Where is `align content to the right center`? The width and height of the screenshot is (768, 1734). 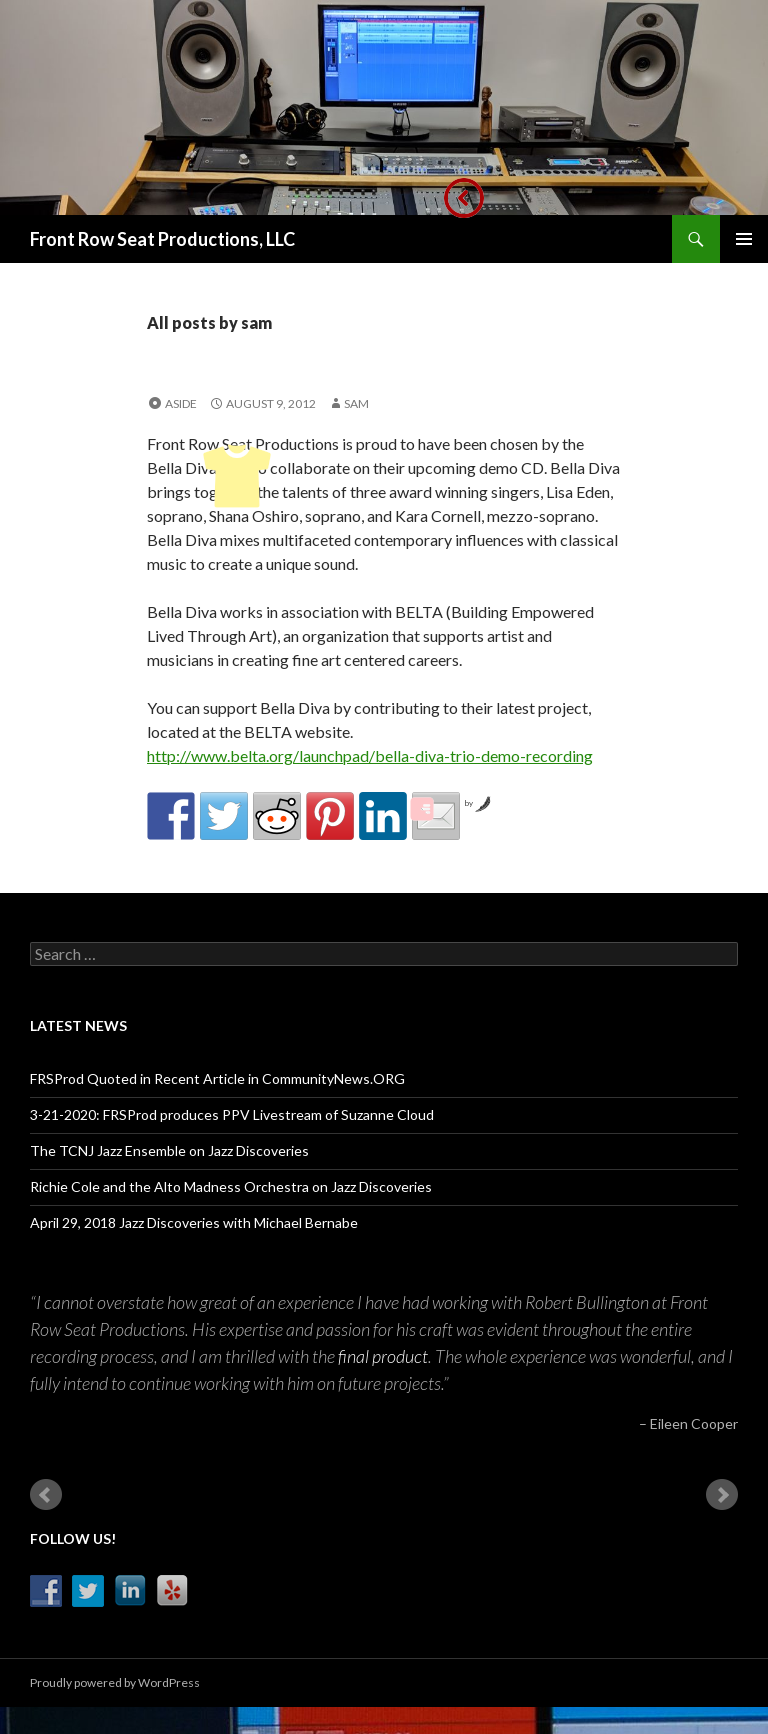 align content to the right center is located at coordinates (422, 809).